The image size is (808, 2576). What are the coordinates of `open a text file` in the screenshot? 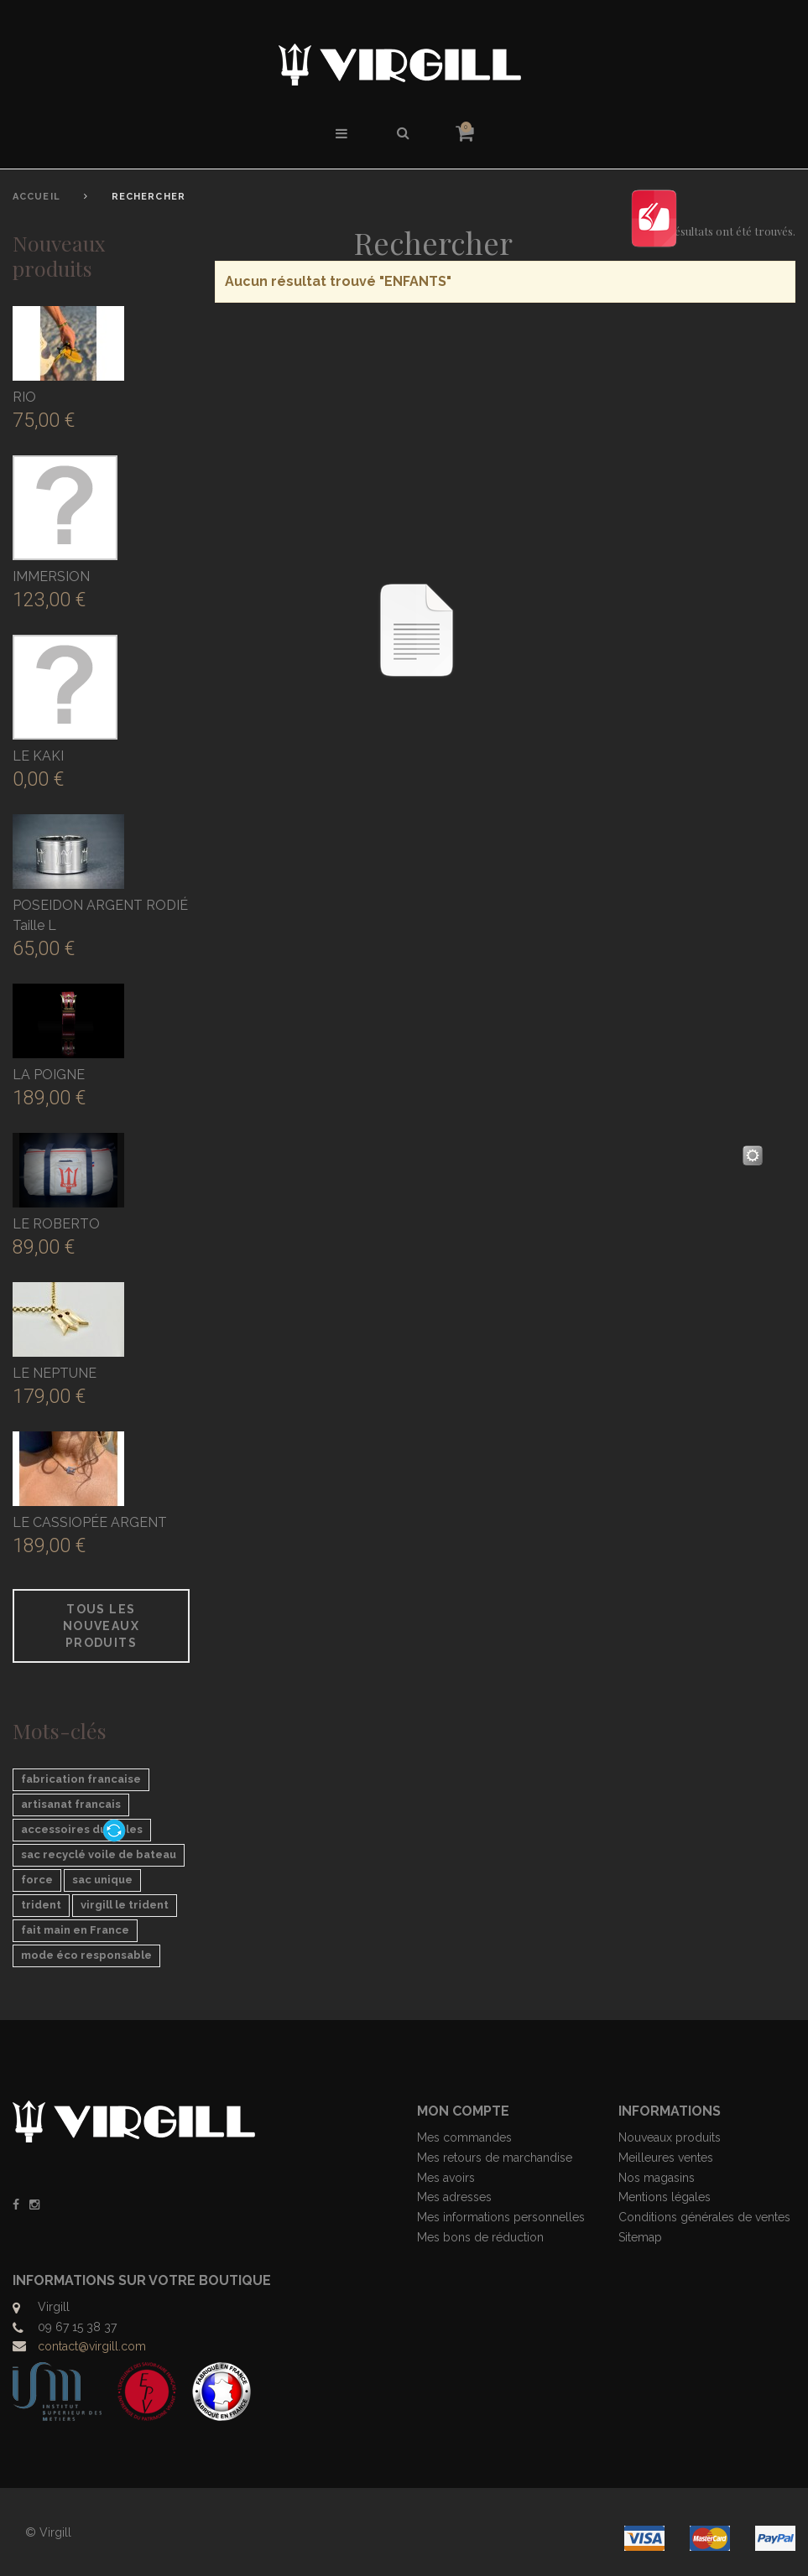 It's located at (416, 630).